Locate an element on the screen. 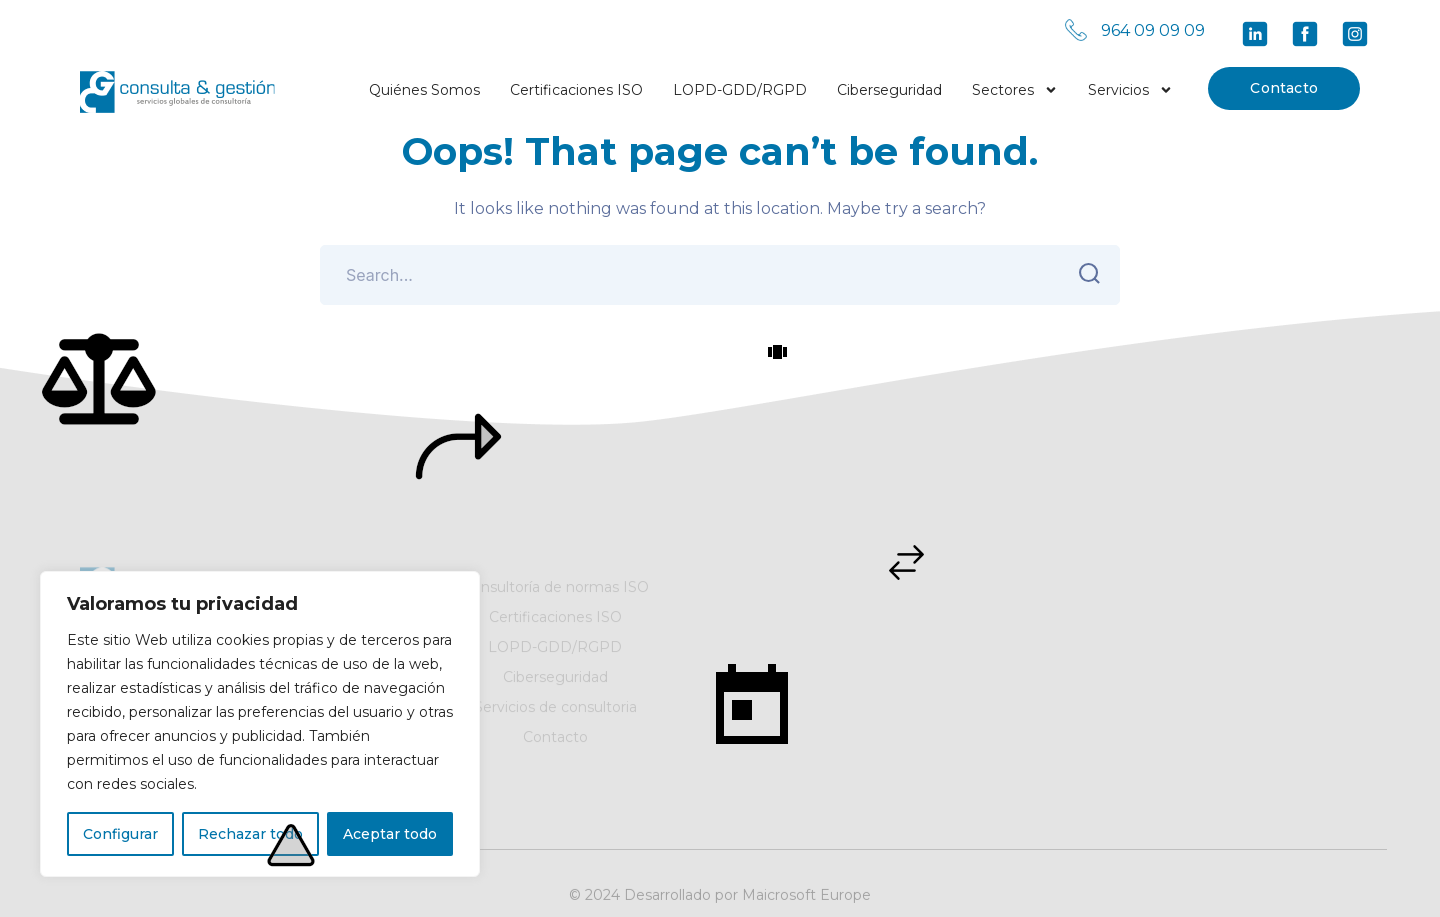 The width and height of the screenshot is (1440, 917). access legal terms or policies is located at coordinates (99, 379).